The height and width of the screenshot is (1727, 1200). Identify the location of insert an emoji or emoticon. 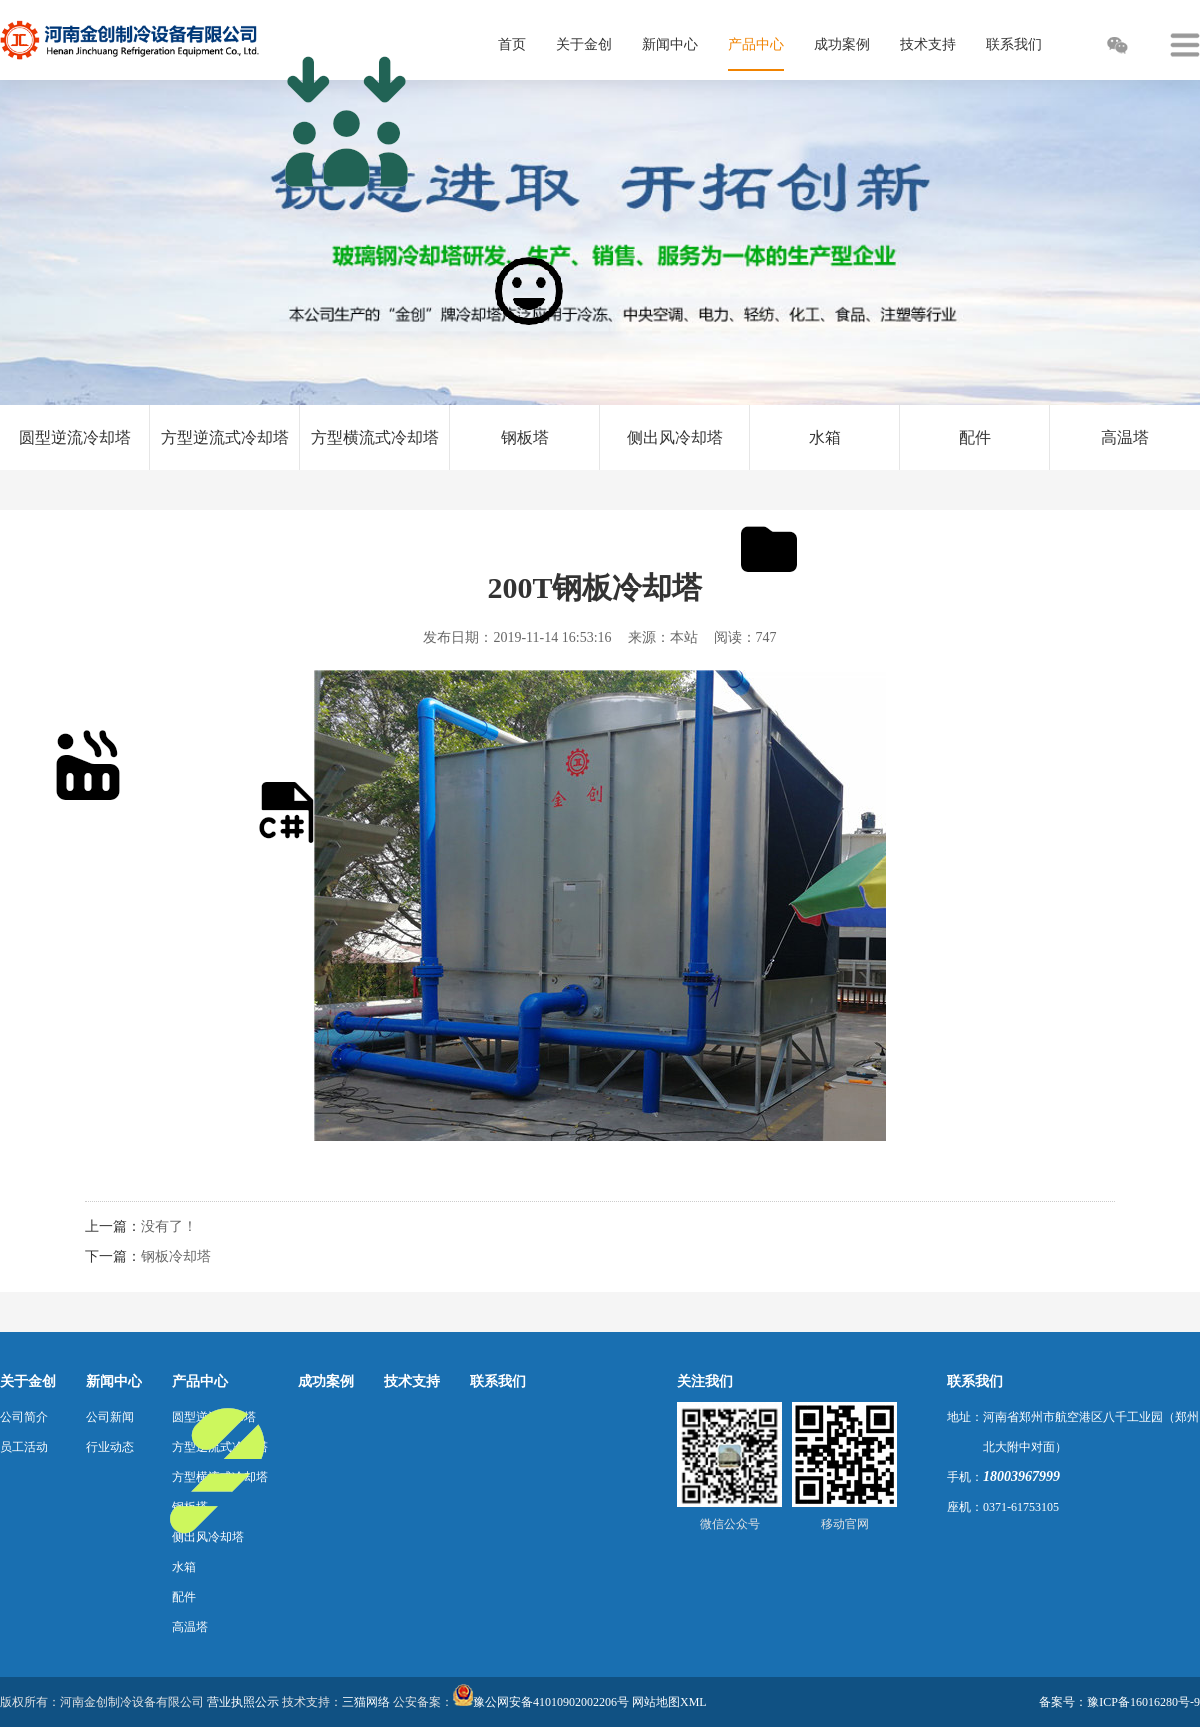
(529, 291).